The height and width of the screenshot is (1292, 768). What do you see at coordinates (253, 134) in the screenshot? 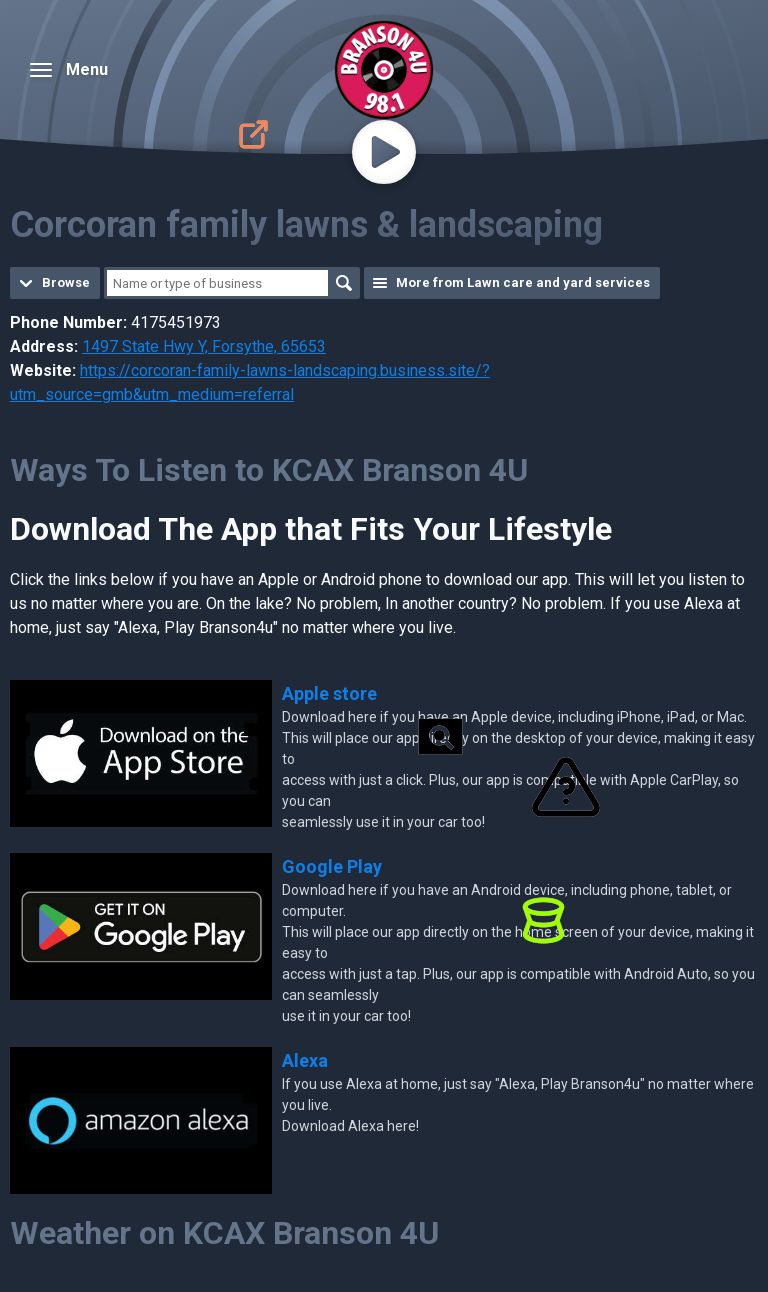
I see `open link in a new tab or window` at bounding box center [253, 134].